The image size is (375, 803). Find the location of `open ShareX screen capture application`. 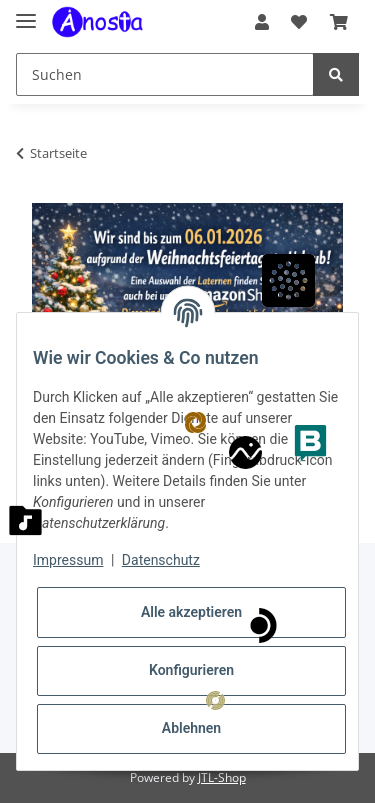

open ShareX screen capture application is located at coordinates (195, 422).